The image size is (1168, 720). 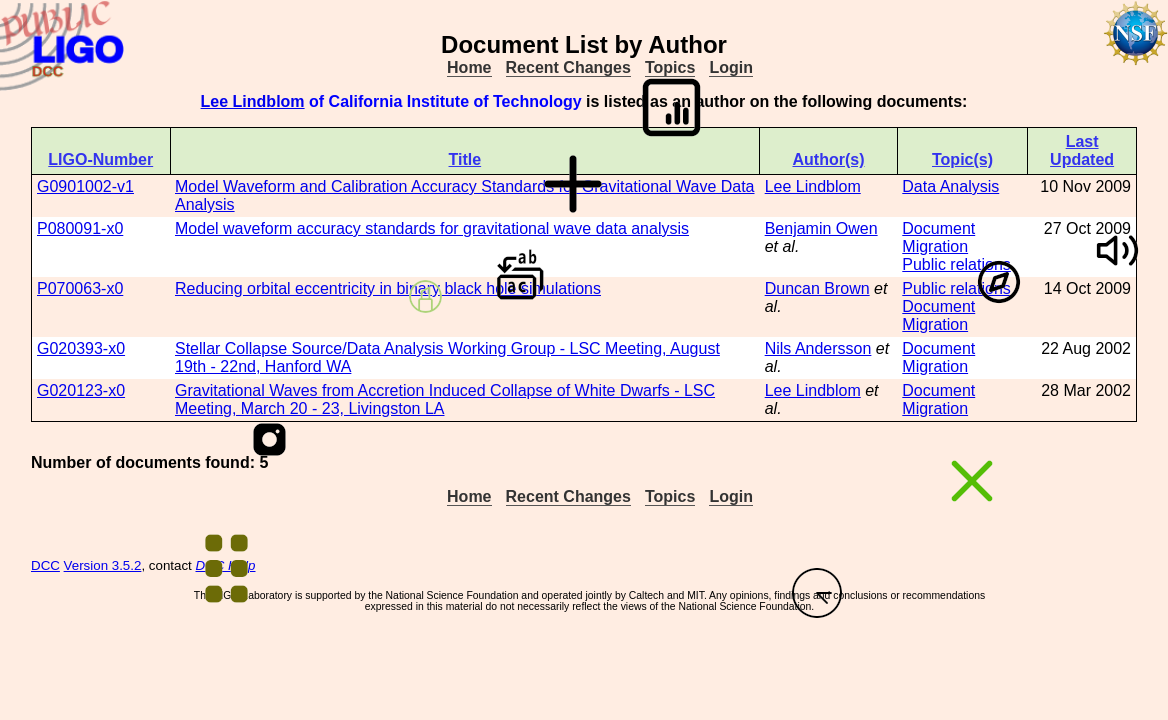 What do you see at coordinates (518, 274) in the screenshot?
I see `replace all occurrences in document` at bounding box center [518, 274].